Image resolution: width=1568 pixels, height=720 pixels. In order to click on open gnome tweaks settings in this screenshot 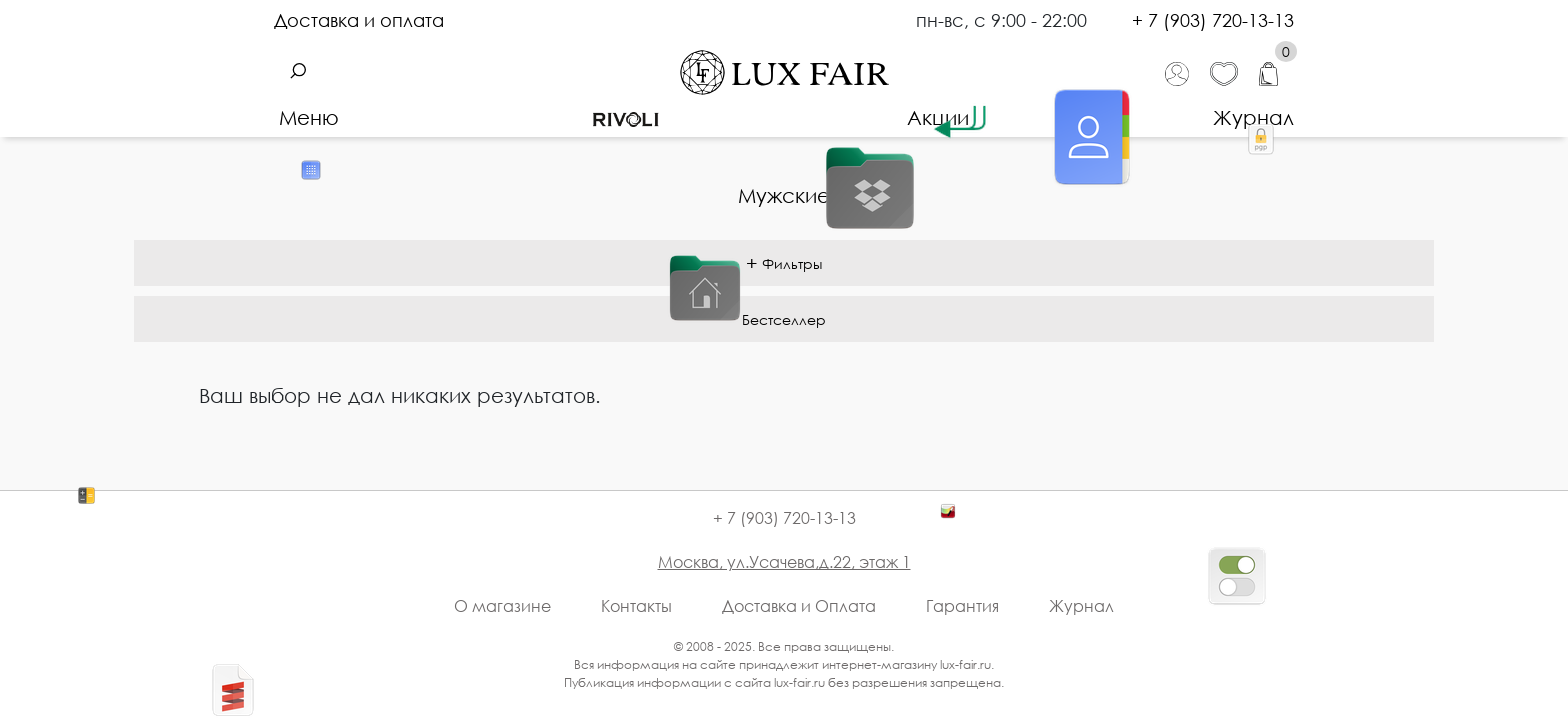, I will do `click(1237, 576)`.